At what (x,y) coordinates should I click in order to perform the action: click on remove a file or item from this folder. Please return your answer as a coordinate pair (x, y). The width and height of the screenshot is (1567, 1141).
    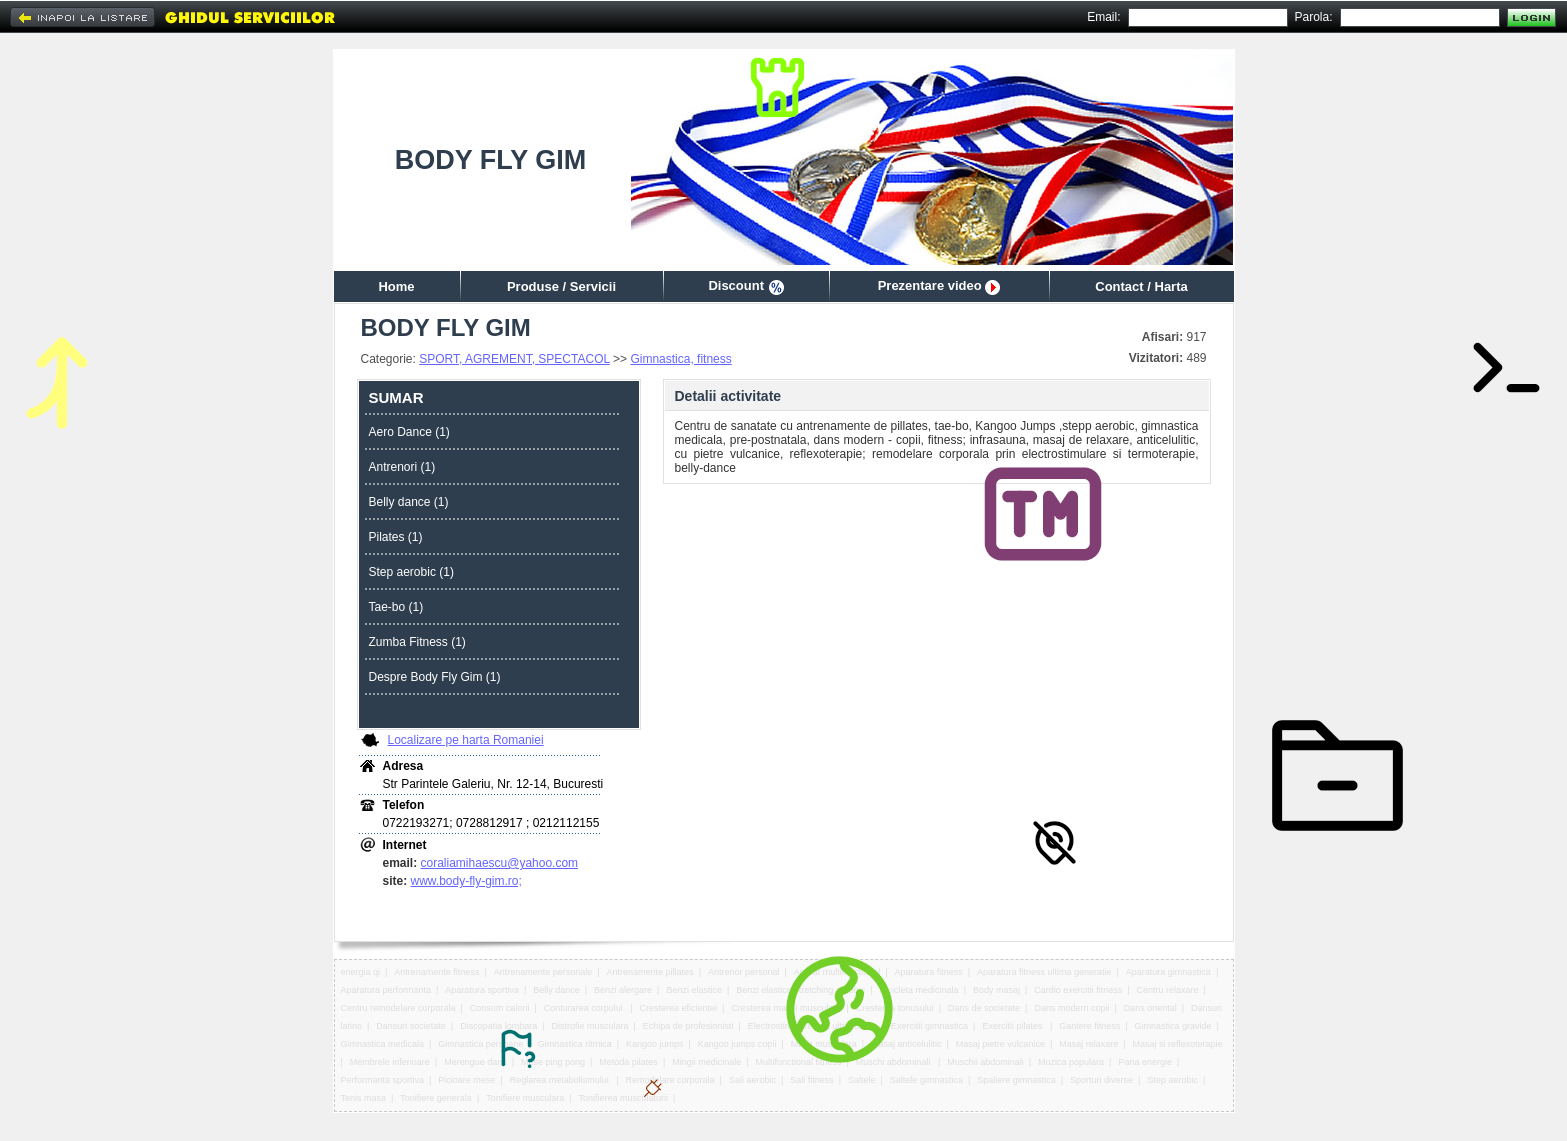
    Looking at the image, I should click on (1337, 775).